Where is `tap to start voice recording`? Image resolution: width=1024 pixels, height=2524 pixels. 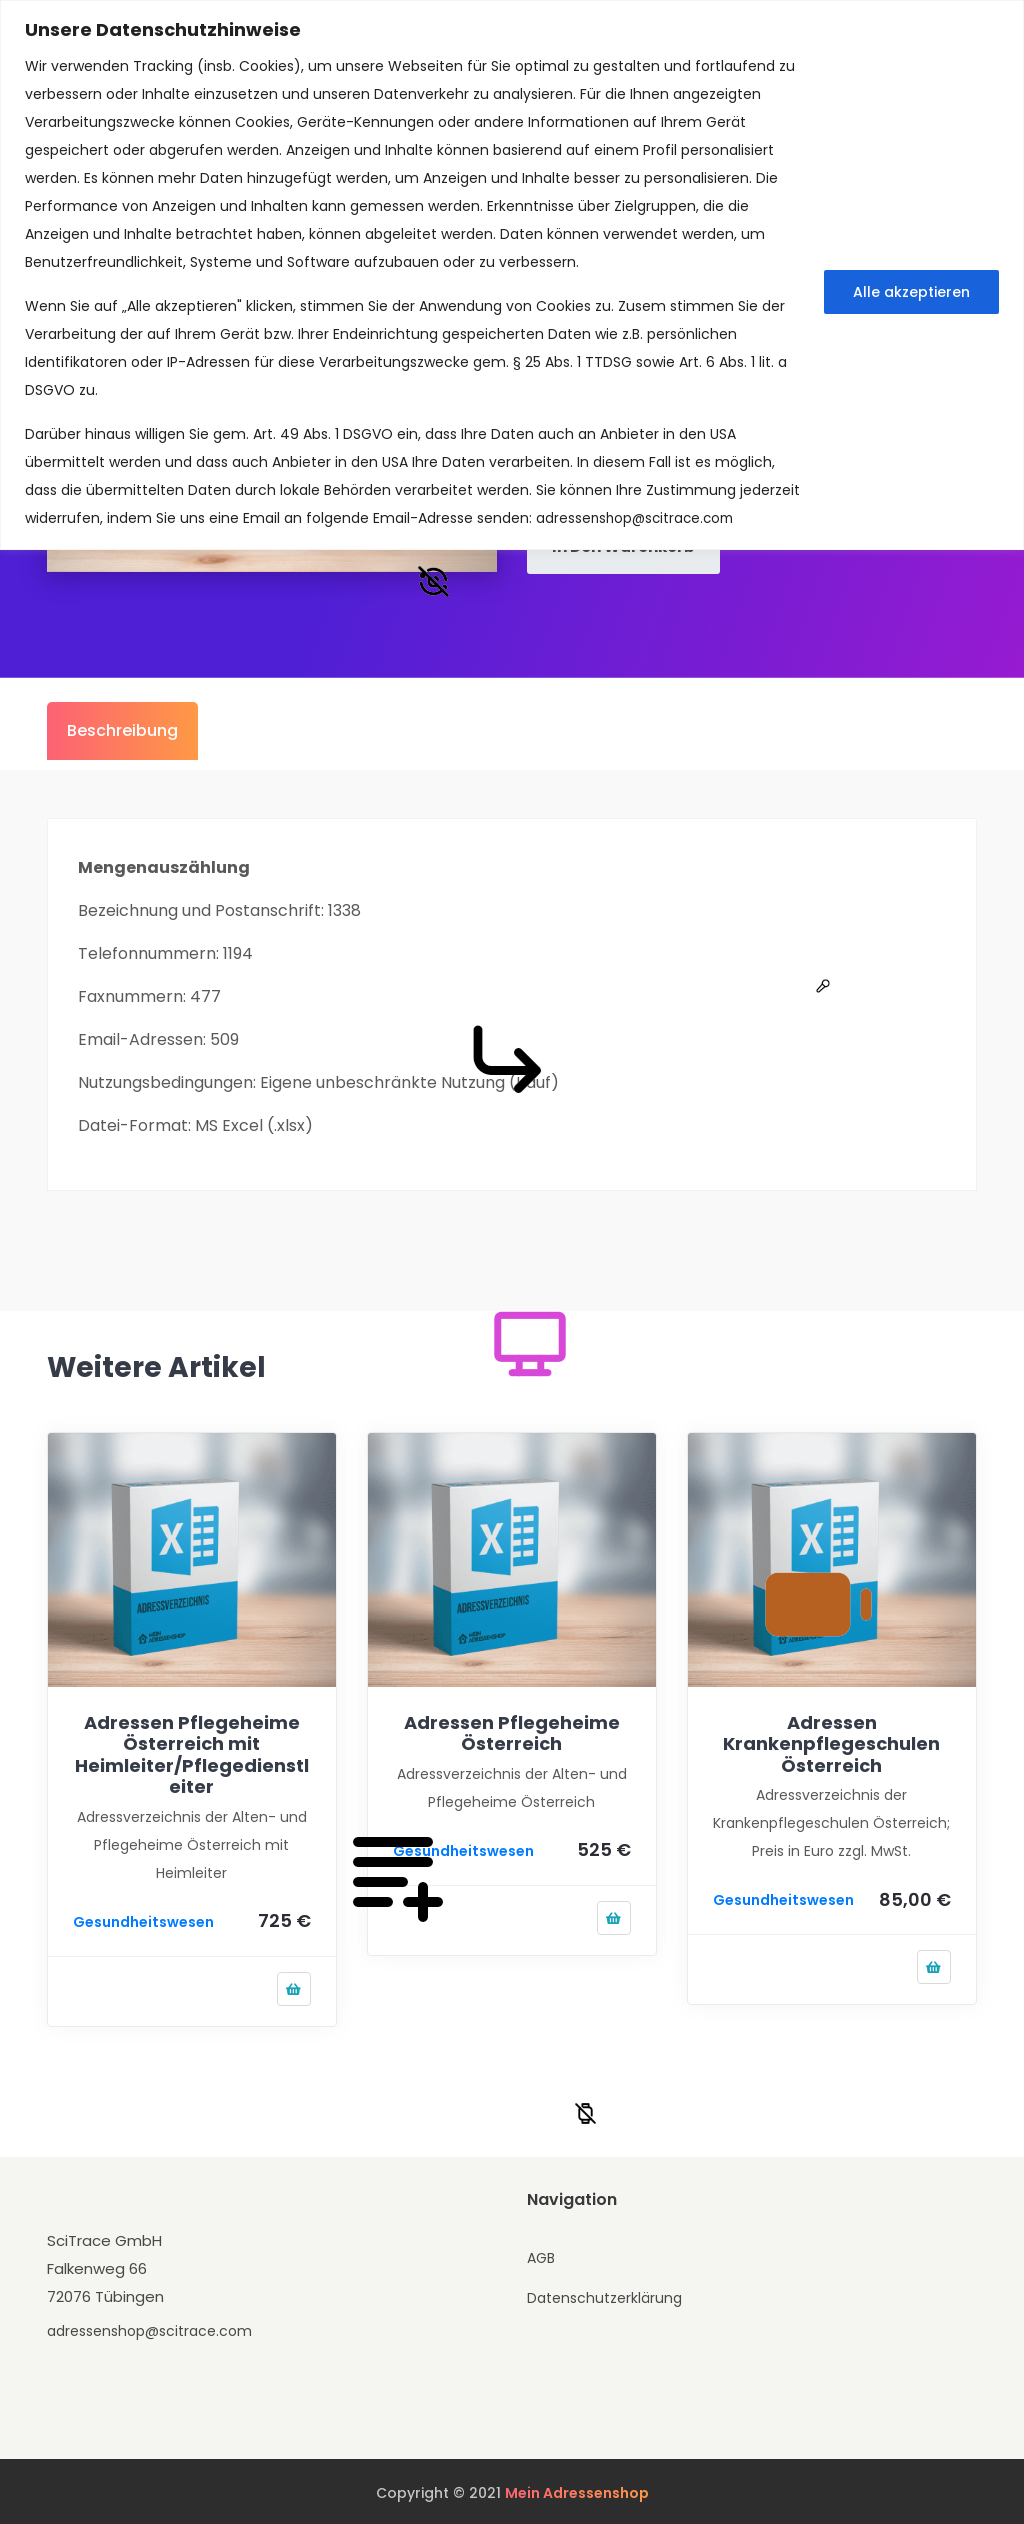
tap to start voice recording is located at coordinates (823, 986).